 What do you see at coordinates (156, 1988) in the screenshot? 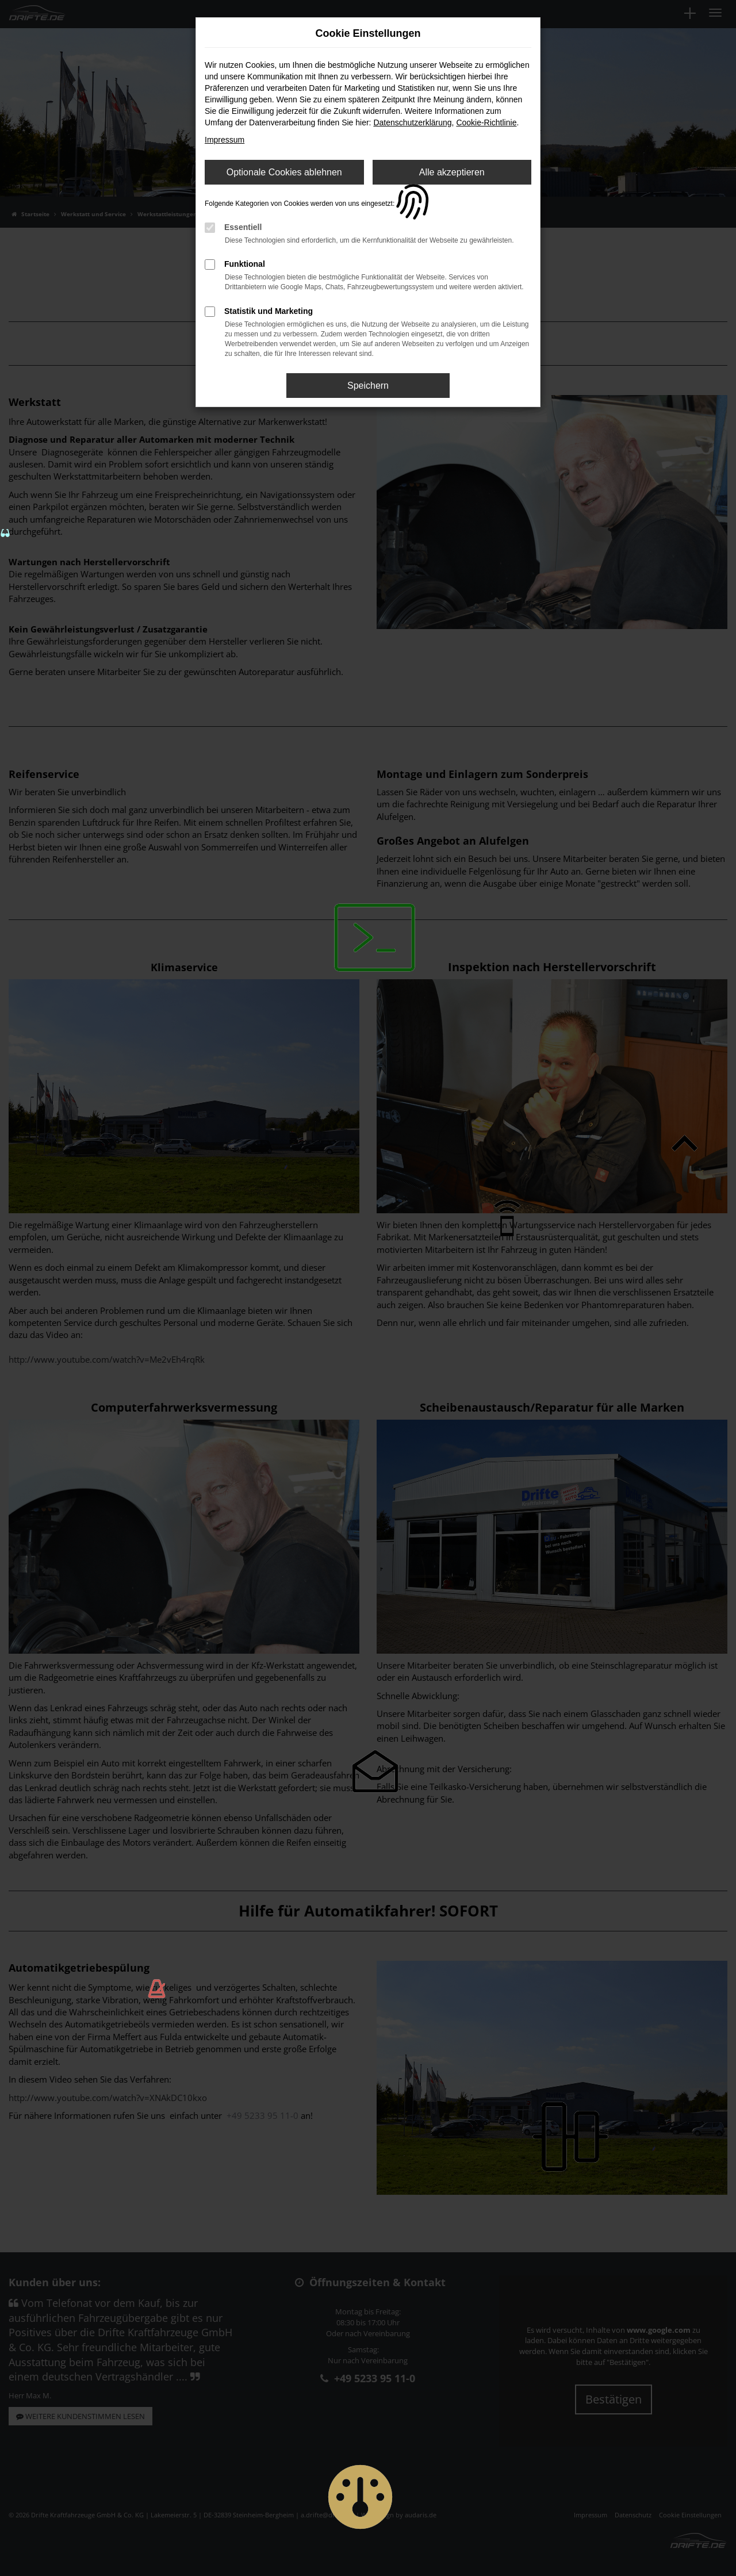
I see `adjust tempo or timing settings` at bounding box center [156, 1988].